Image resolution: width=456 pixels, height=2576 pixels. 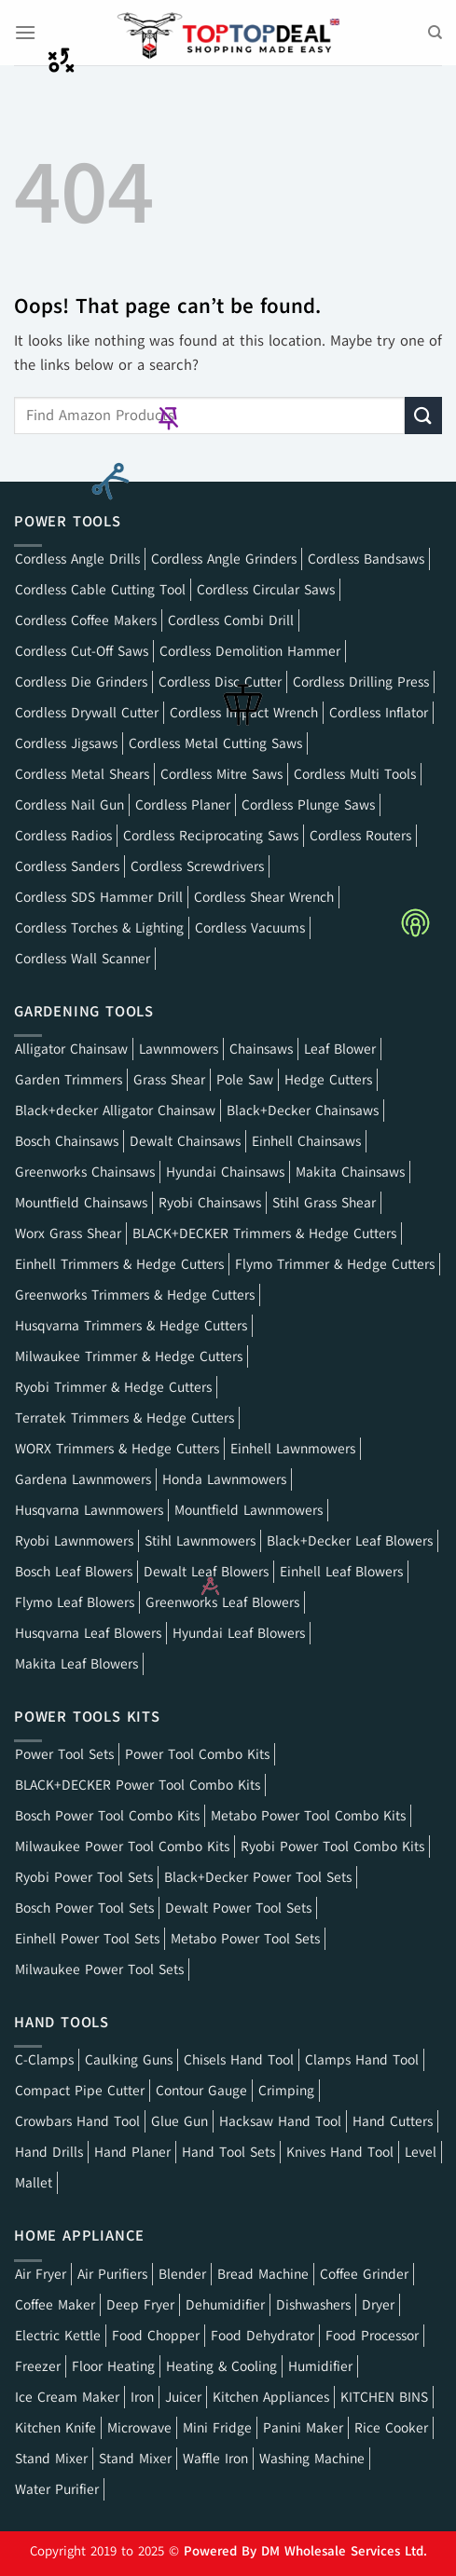 I want to click on unpin an item from your saved collection, so click(x=169, y=417).